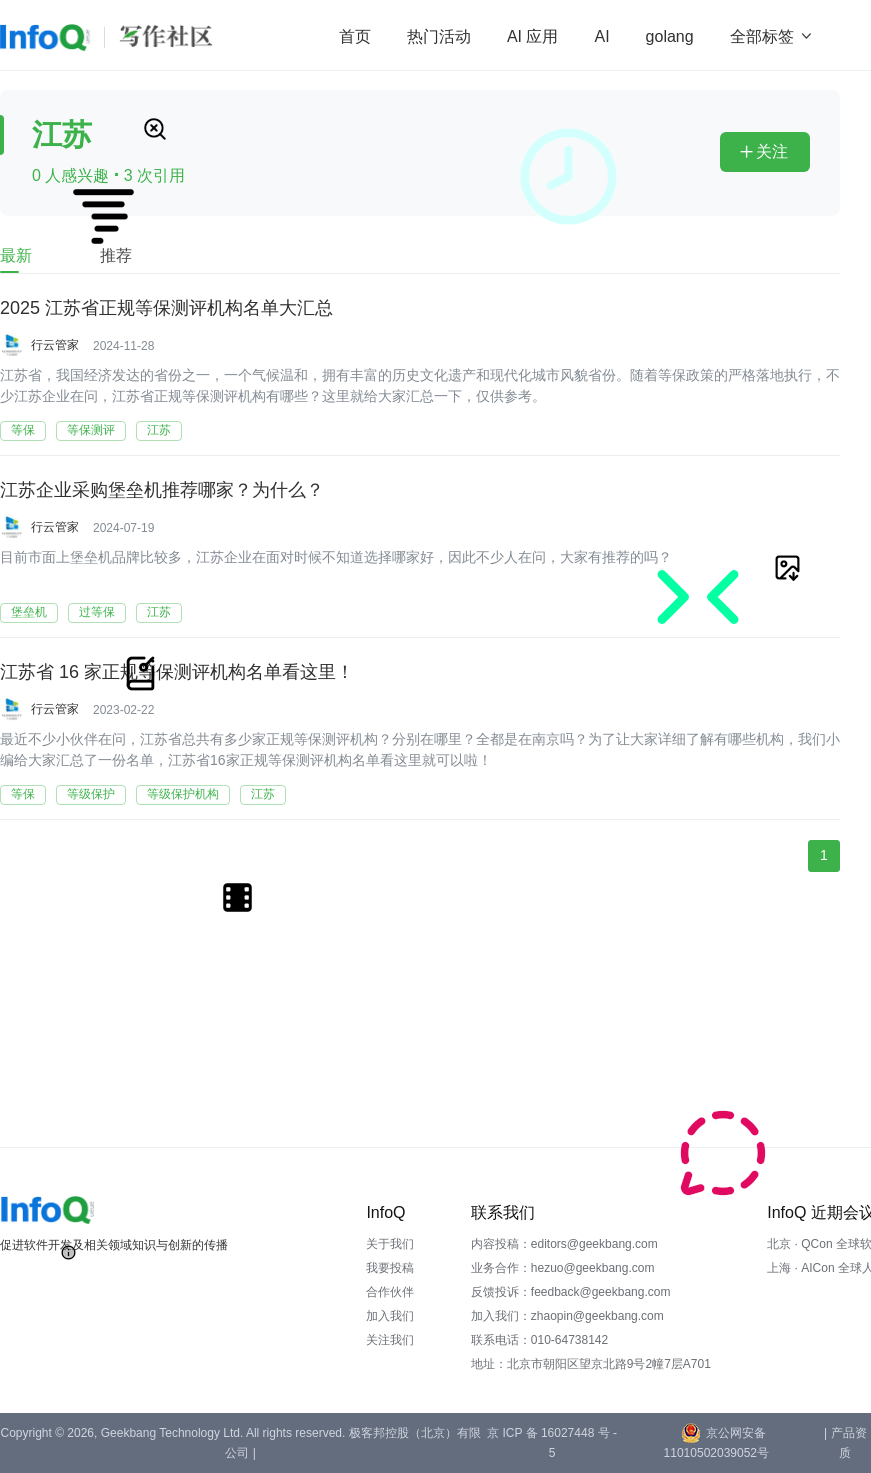 The image size is (871, 1473). What do you see at coordinates (723, 1153) in the screenshot?
I see `message sending in progress` at bounding box center [723, 1153].